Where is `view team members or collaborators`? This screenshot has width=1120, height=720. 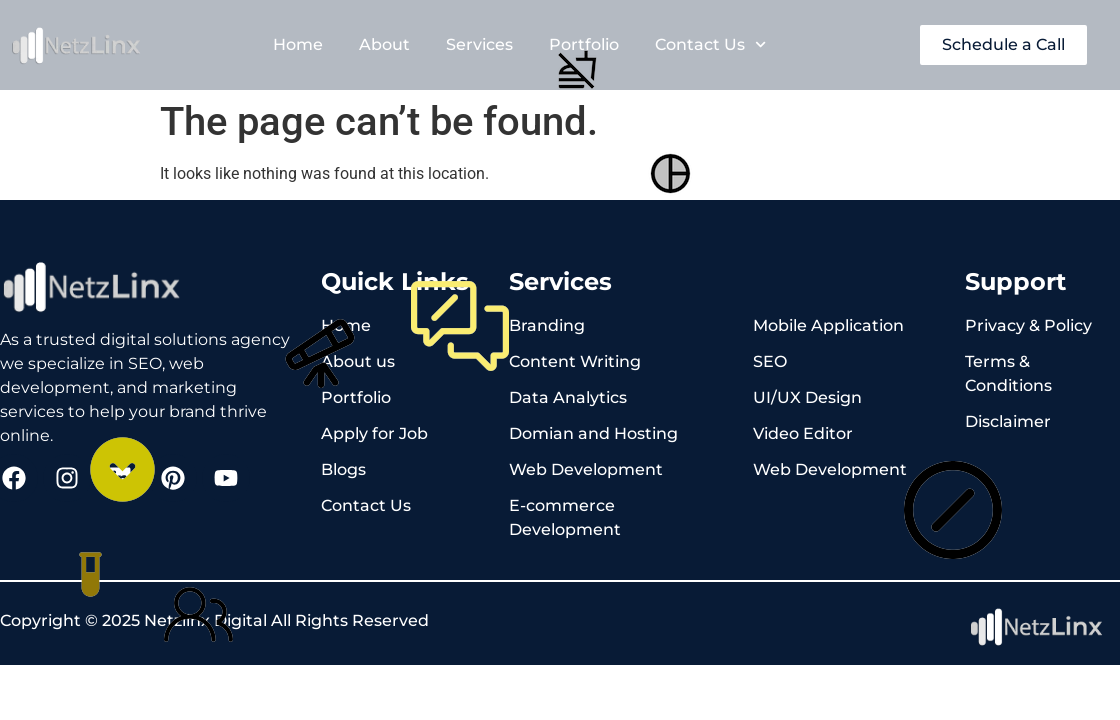
view team members or collaborators is located at coordinates (198, 614).